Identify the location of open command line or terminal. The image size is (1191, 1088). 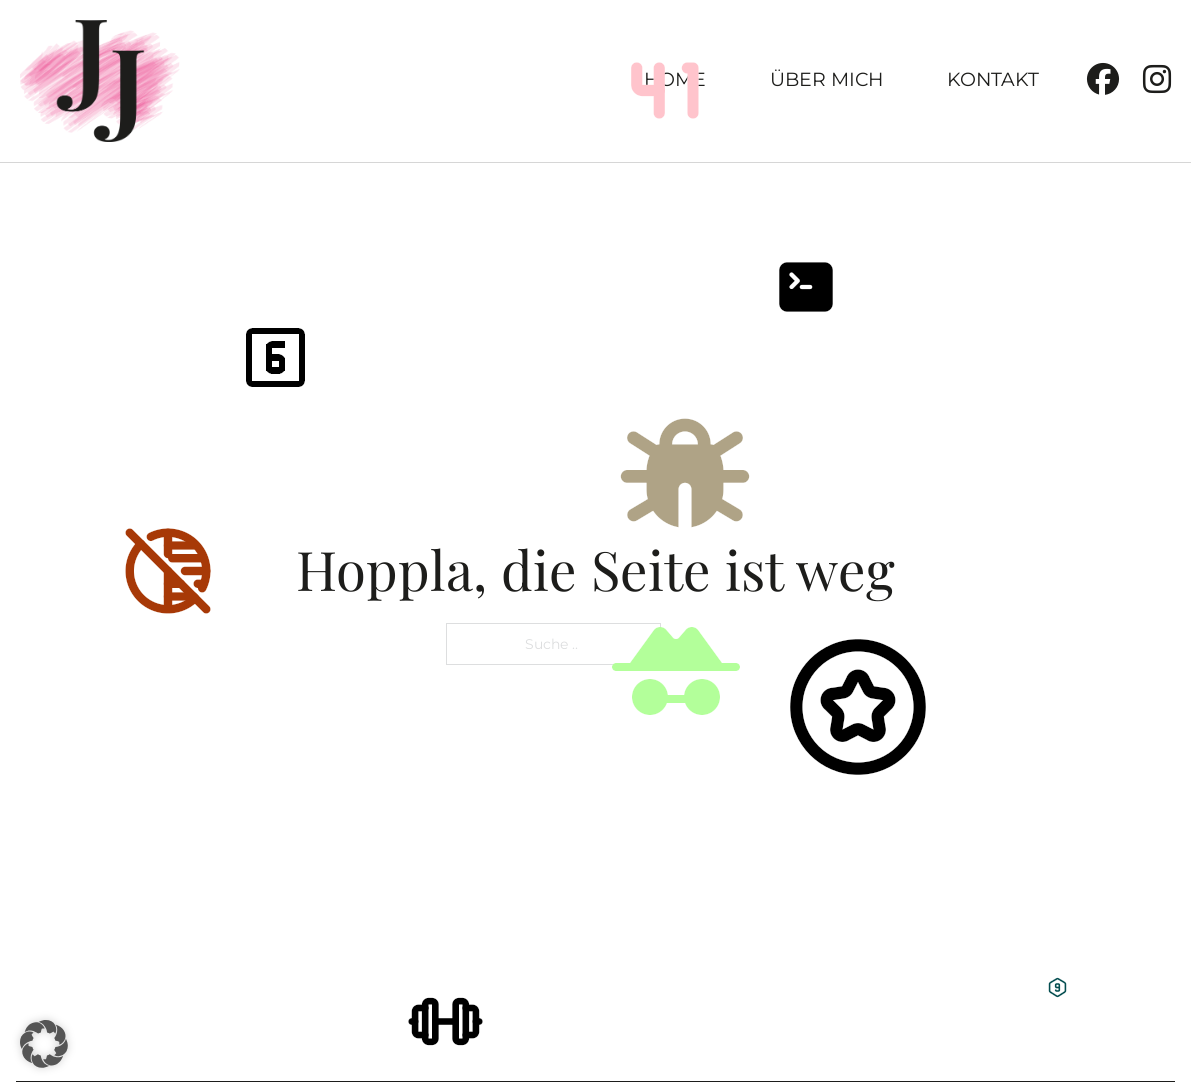
(806, 287).